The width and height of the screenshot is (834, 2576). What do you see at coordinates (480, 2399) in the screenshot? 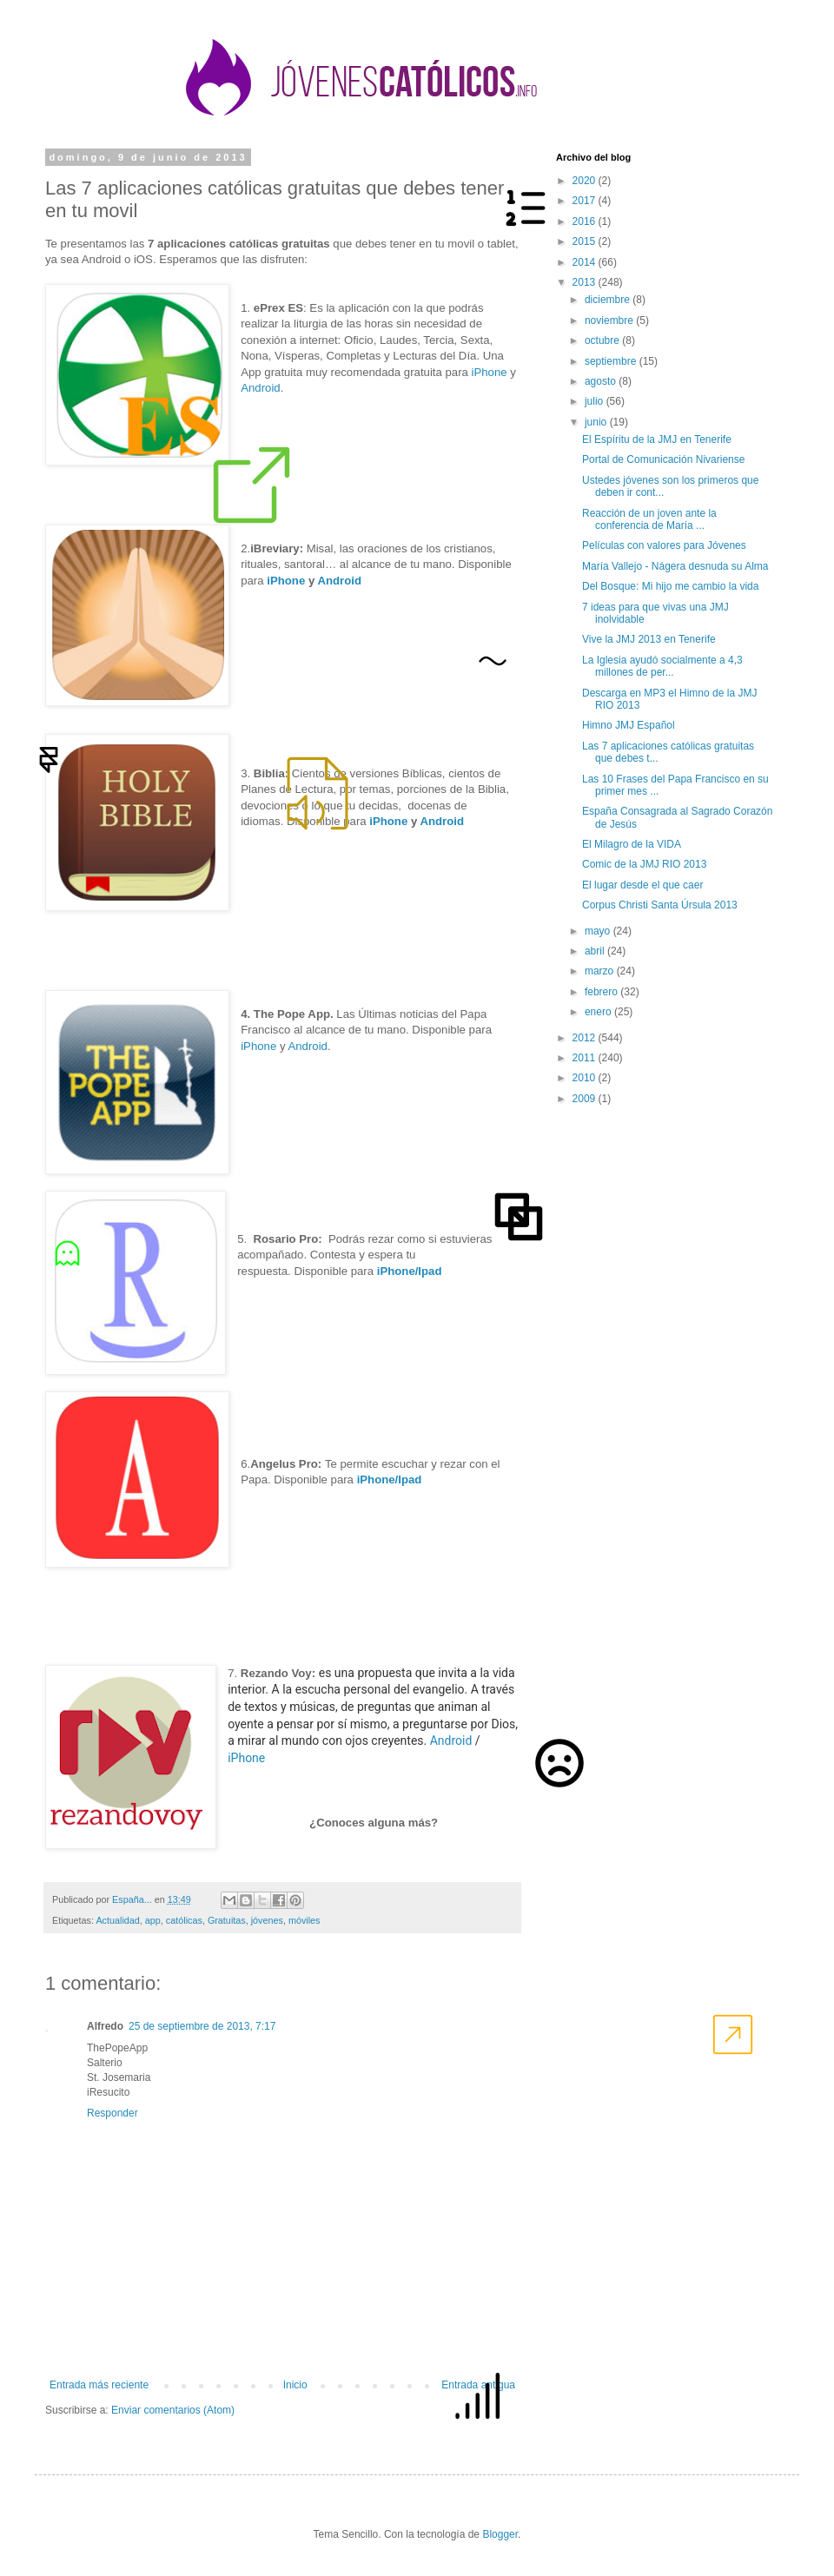
I see `indicates full cellular signal strength` at bounding box center [480, 2399].